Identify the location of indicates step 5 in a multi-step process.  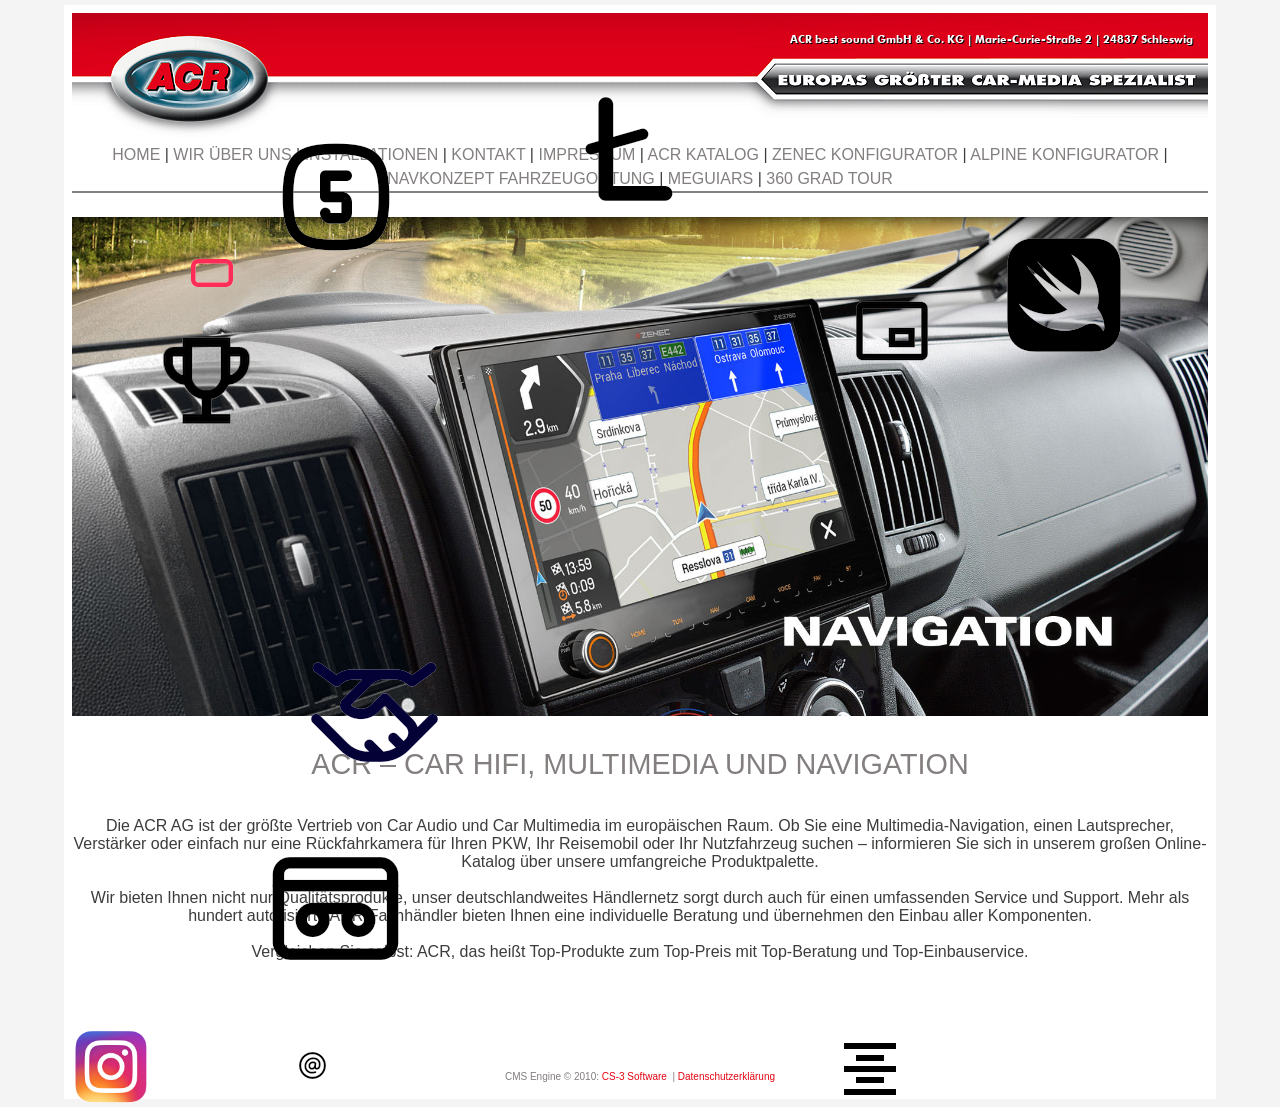
(336, 197).